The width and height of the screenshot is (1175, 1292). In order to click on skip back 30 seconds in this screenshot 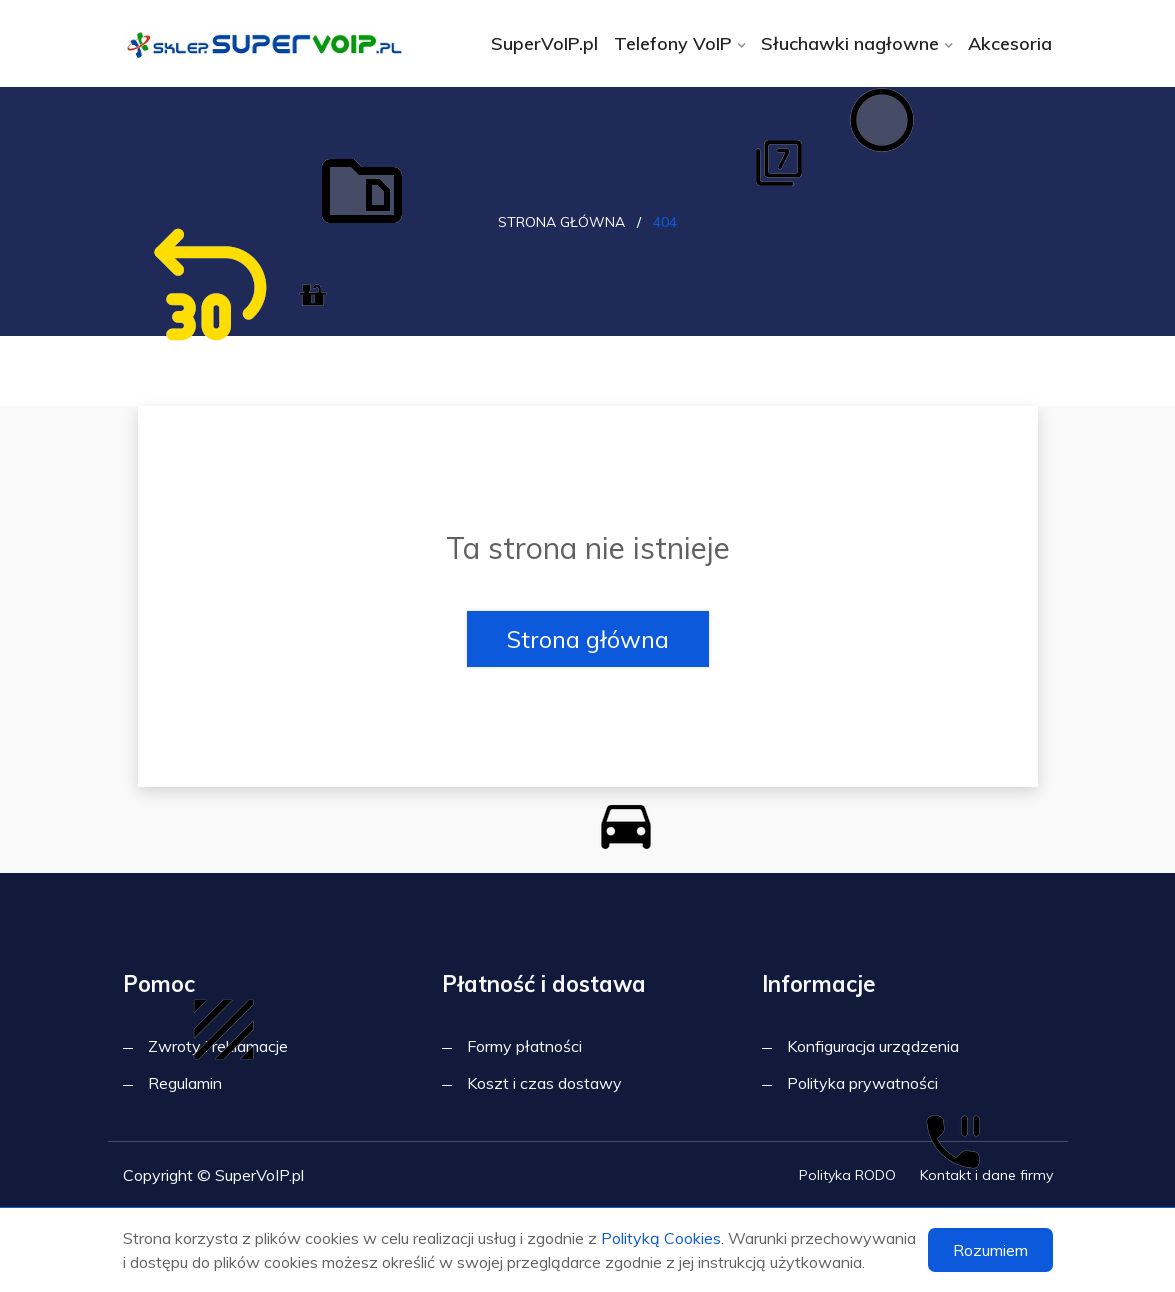, I will do `click(207, 287)`.